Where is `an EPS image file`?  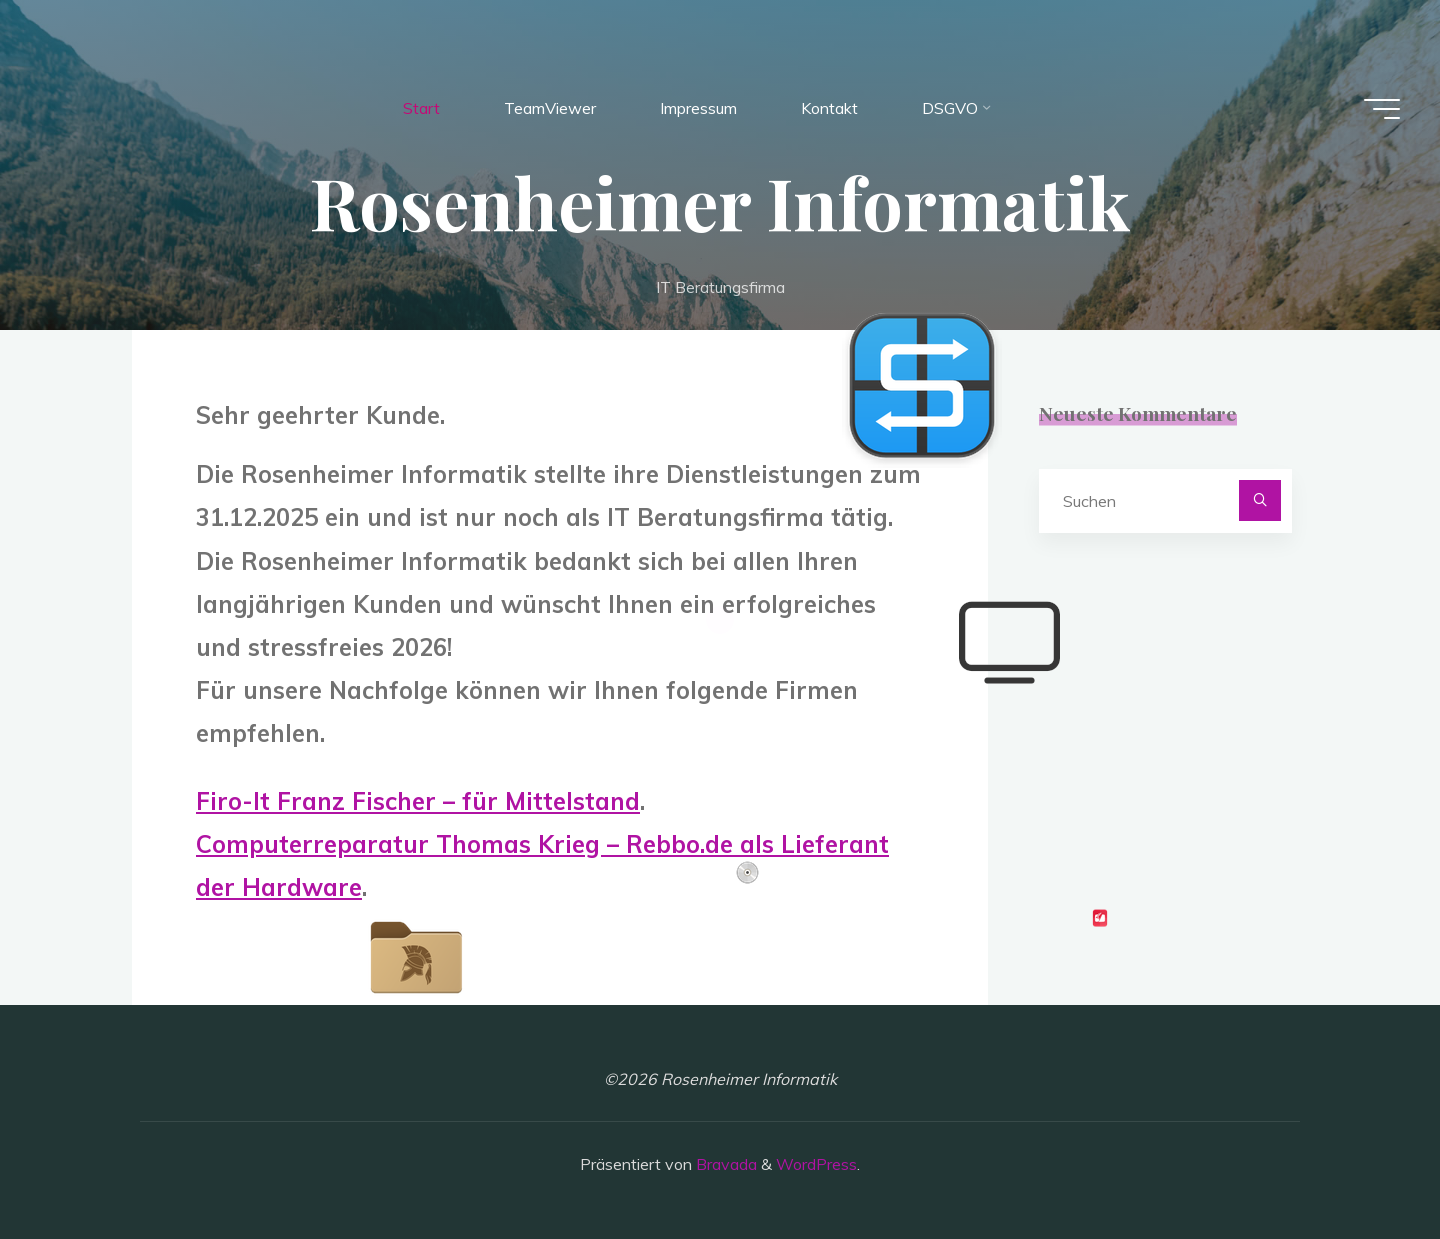 an EPS image file is located at coordinates (1100, 918).